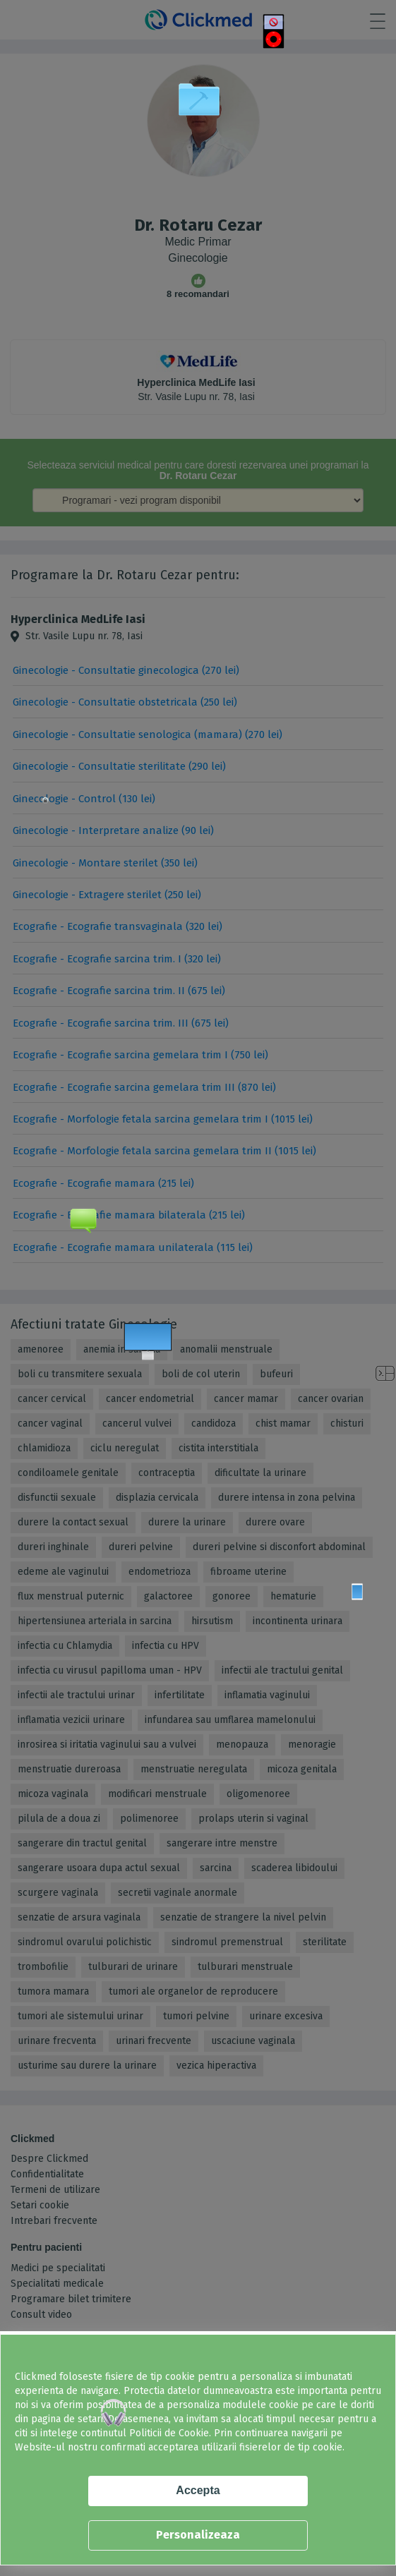  What do you see at coordinates (385, 1372) in the screenshot?
I see `open tilix terminal emulator` at bounding box center [385, 1372].